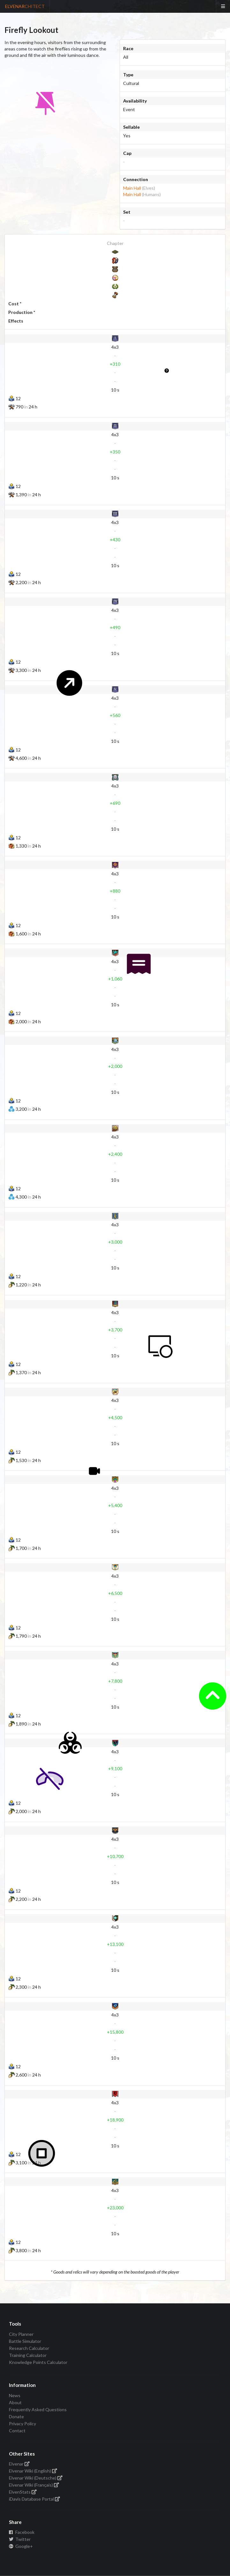 The height and width of the screenshot is (2576, 230). I want to click on access help or support, so click(167, 370).